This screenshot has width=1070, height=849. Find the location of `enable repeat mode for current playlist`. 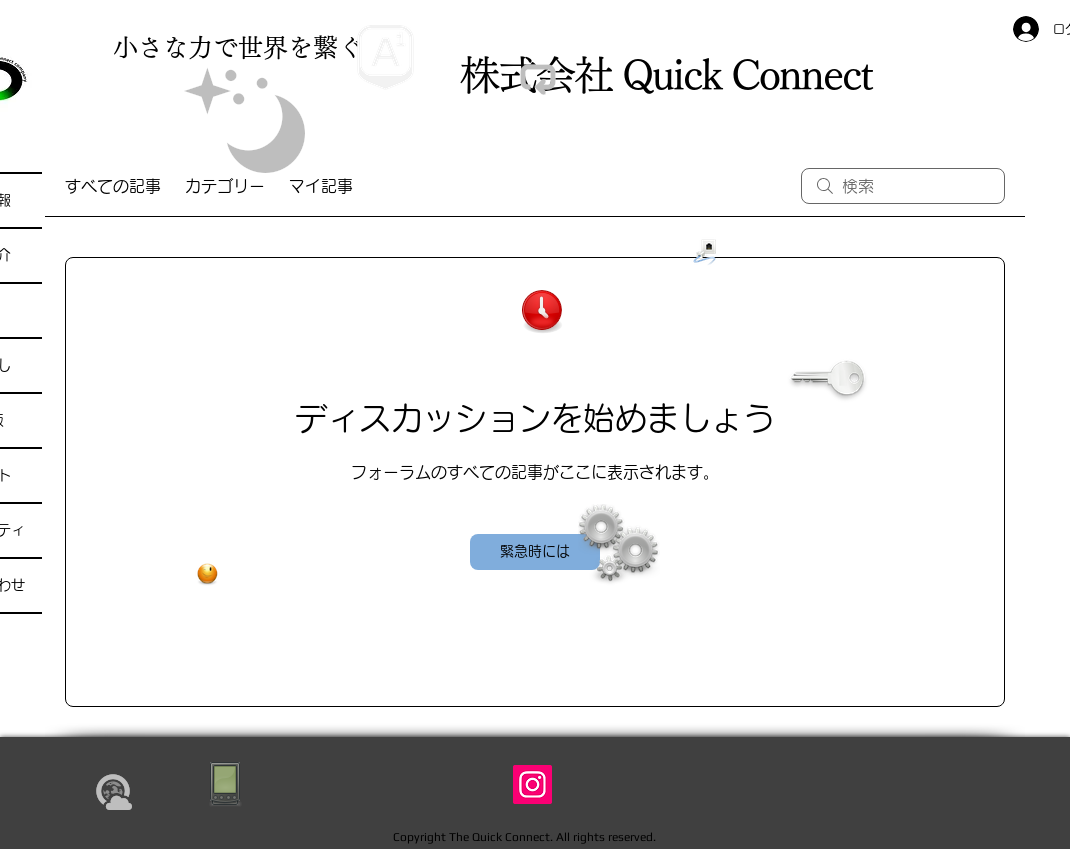

enable repeat mode for current playlist is located at coordinates (538, 77).